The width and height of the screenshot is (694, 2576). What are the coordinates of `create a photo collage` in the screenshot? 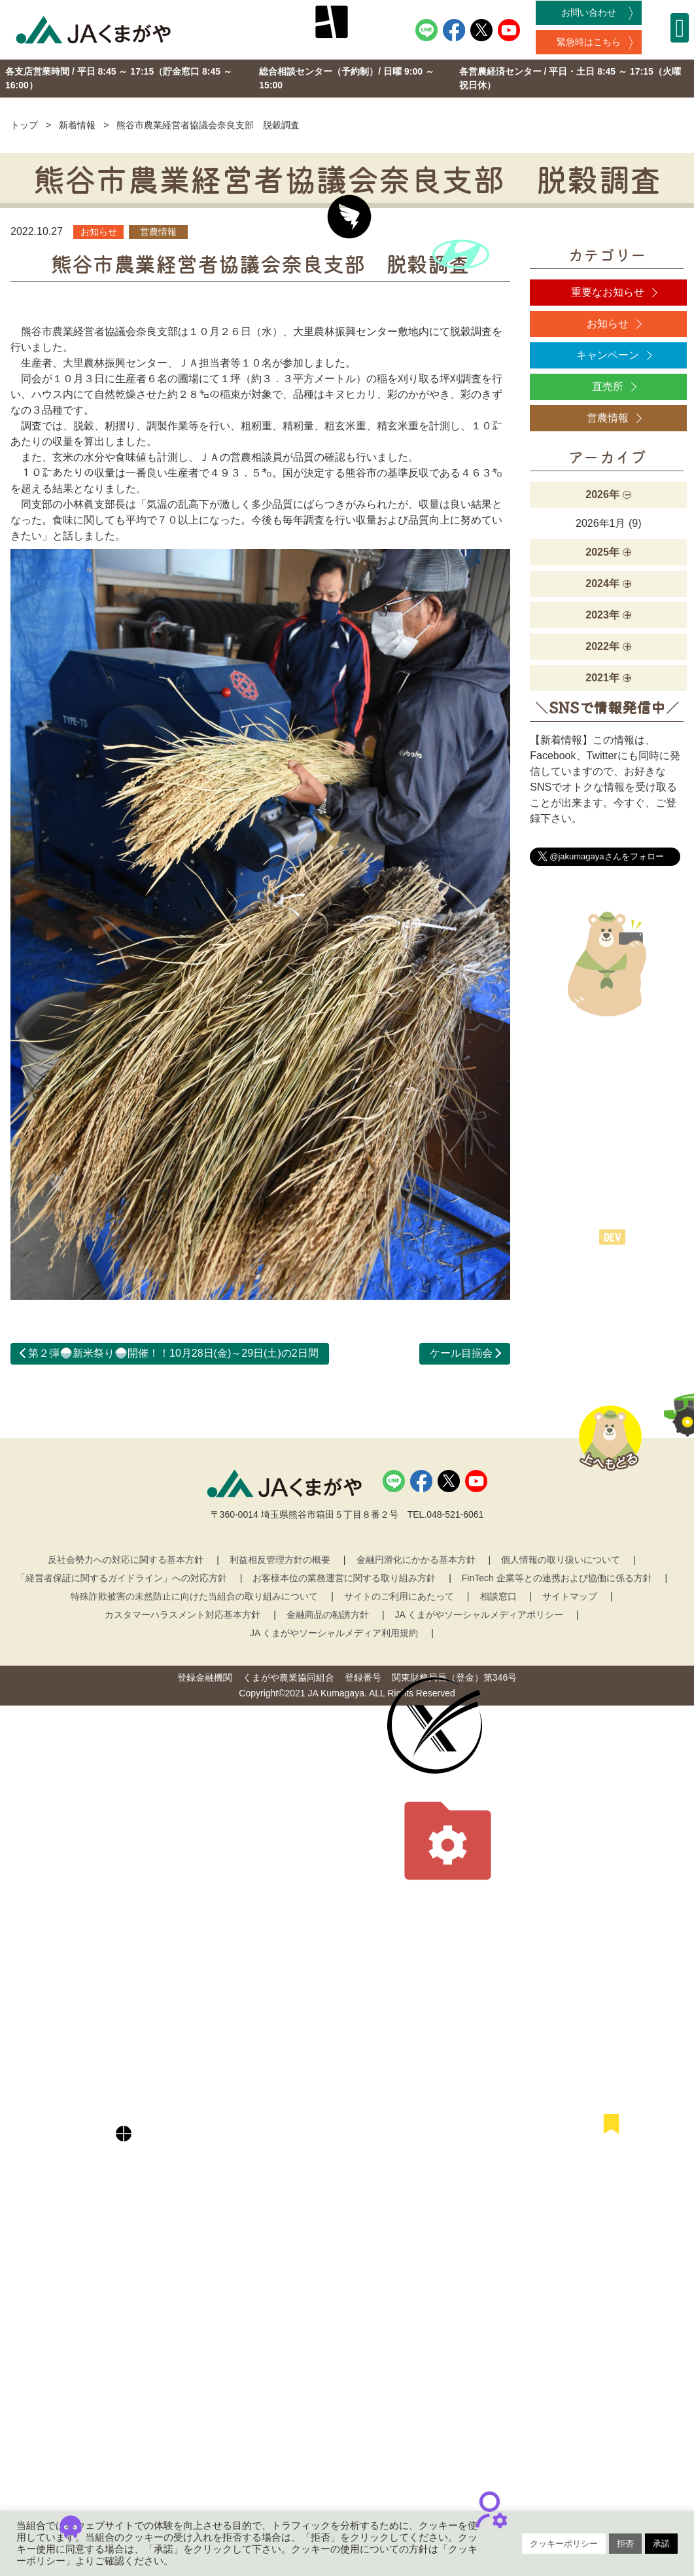 It's located at (332, 22).